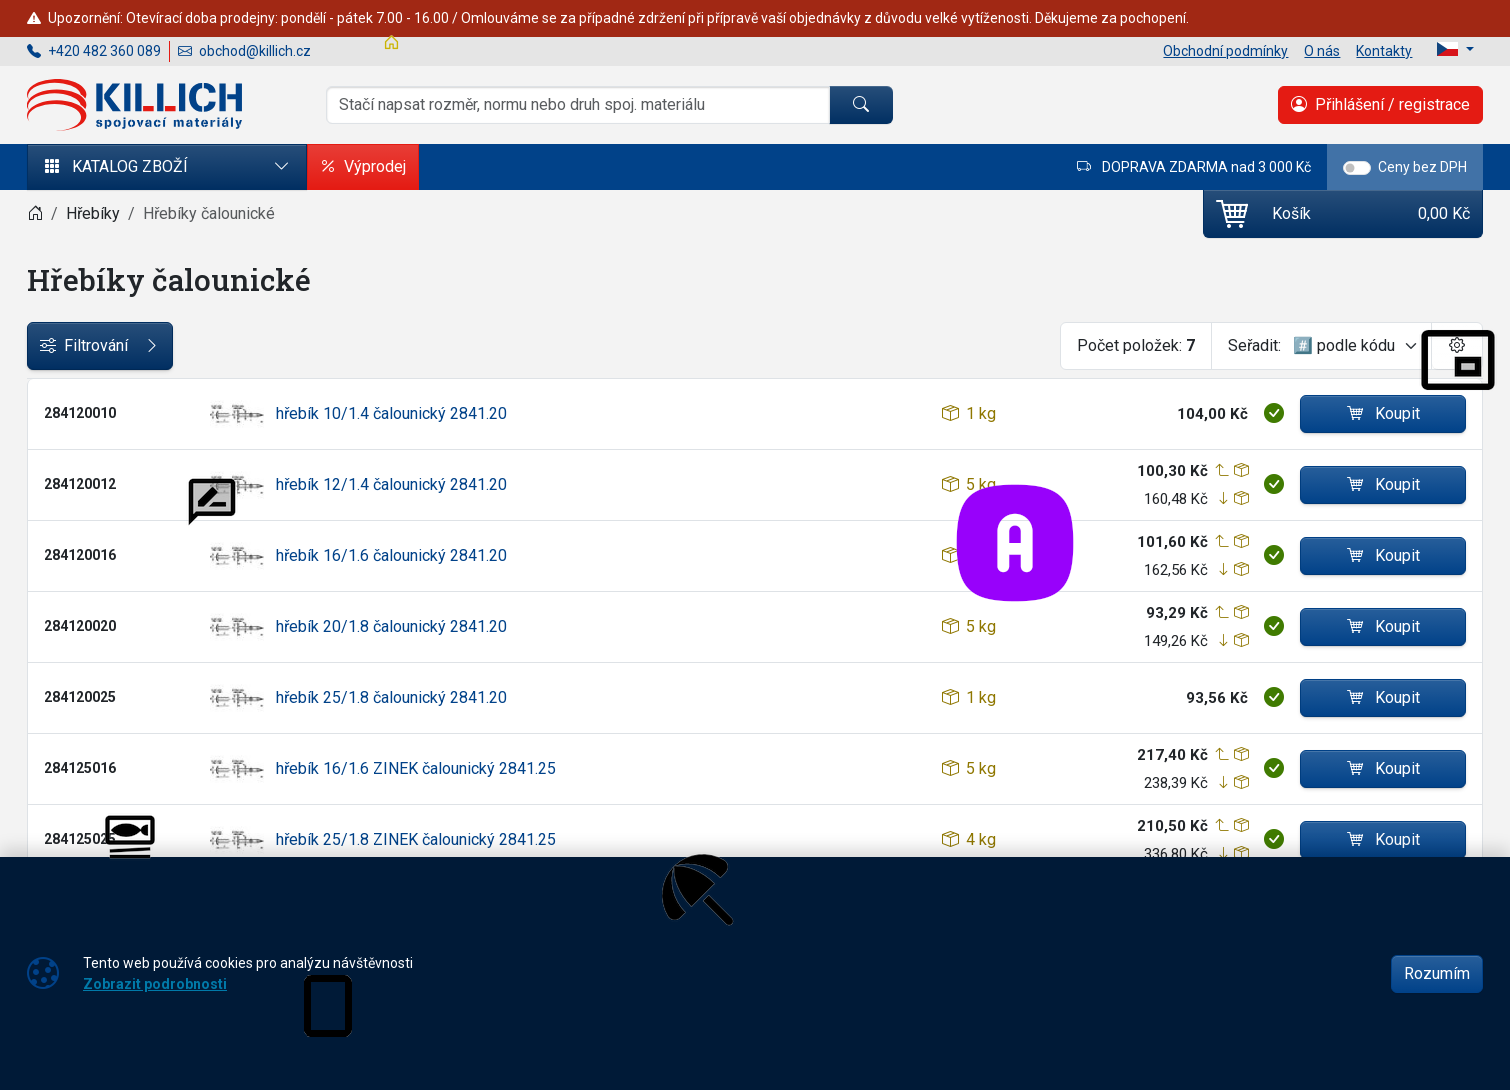  I want to click on select font style or text formatting option, so click(1015, 543).